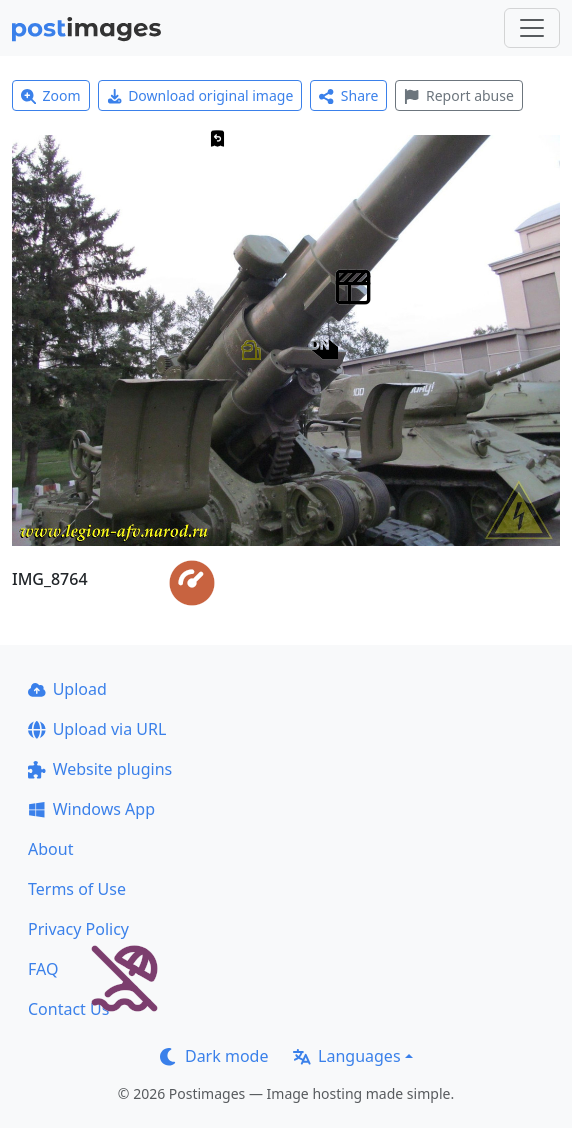 This screenshot has height=1128, width=572. I want to click on insert a new row into a table, so click(353, 287).